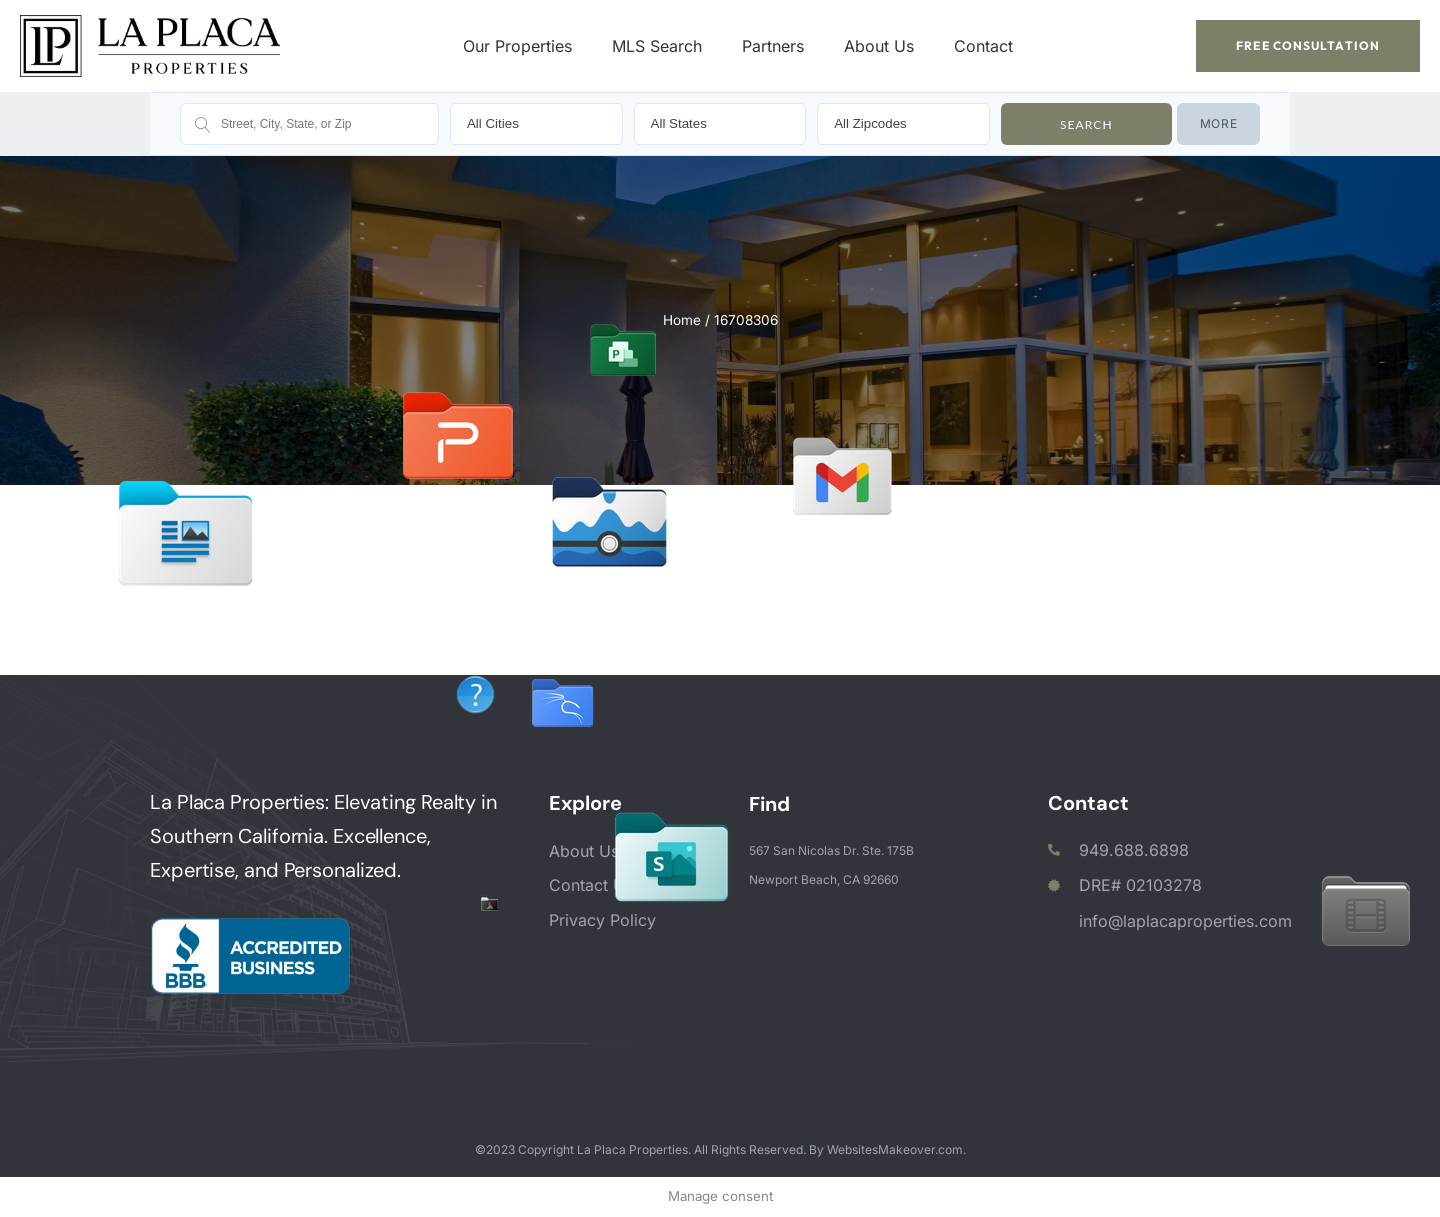  I want to click on open folder containing kali linux files, so click(562, 704).